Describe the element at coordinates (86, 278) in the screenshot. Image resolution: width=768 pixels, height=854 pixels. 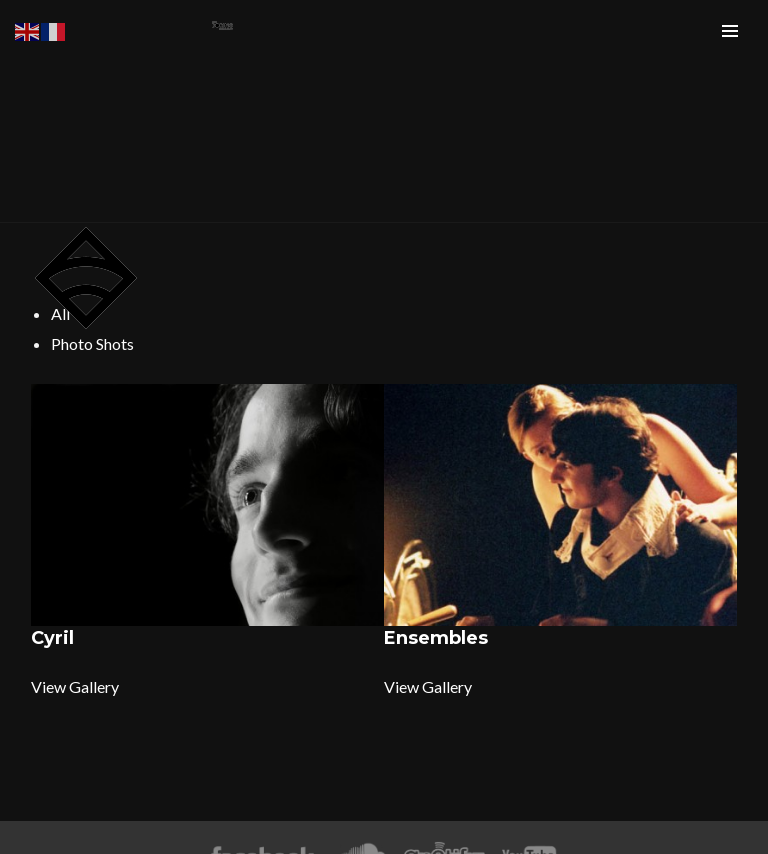
I see `sensu monitoring platform logo` at that location.